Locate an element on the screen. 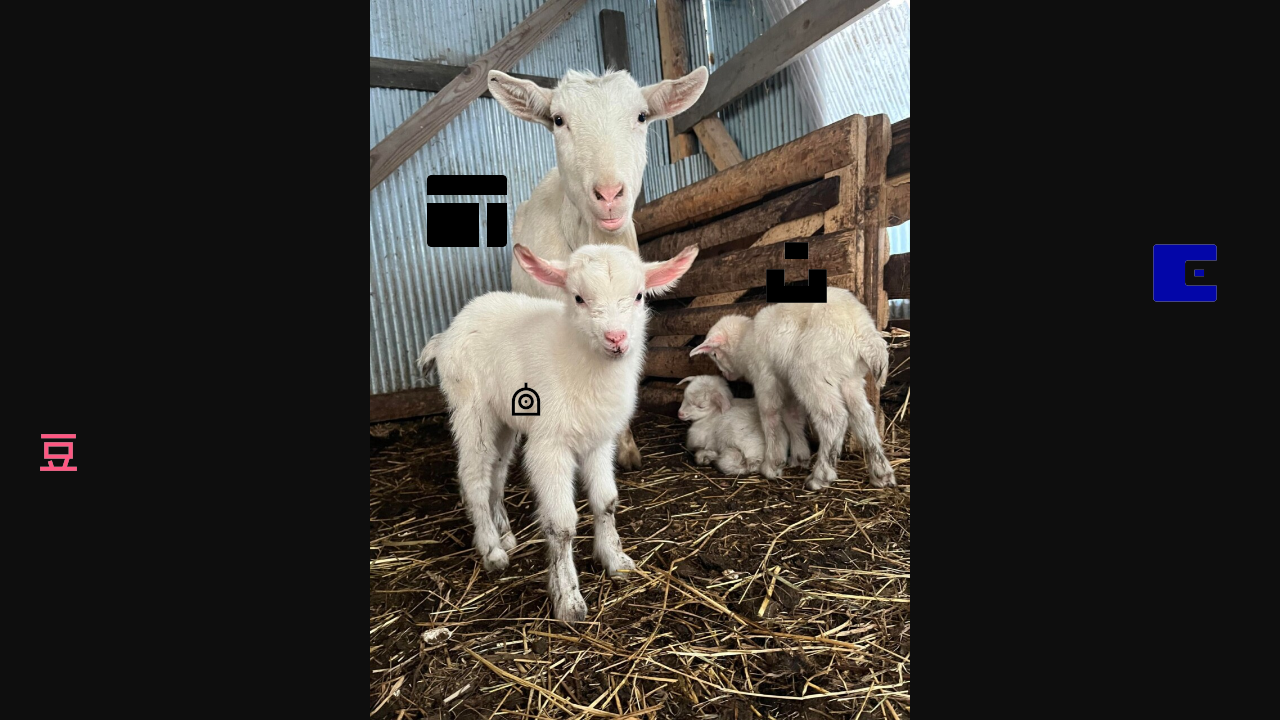 Image resolution: width=1280 pixels, height=720 pixels. open douban app is located at coordinates (58, 452).